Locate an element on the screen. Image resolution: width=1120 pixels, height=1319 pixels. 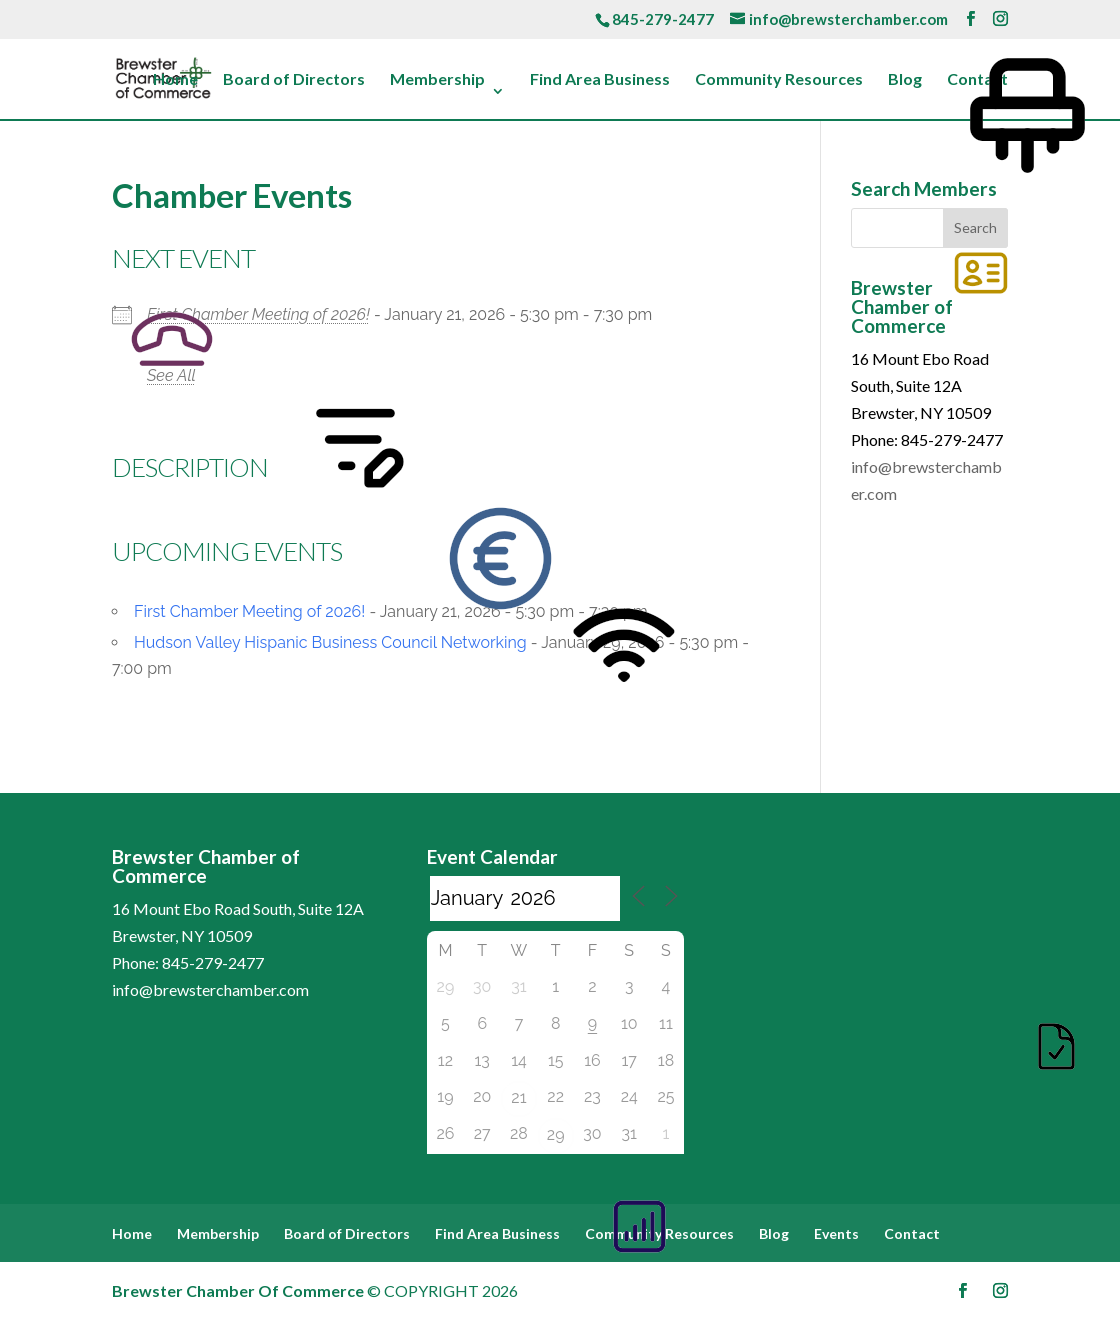
document successfully verified or approved is located at coordinates (1056, 1046).